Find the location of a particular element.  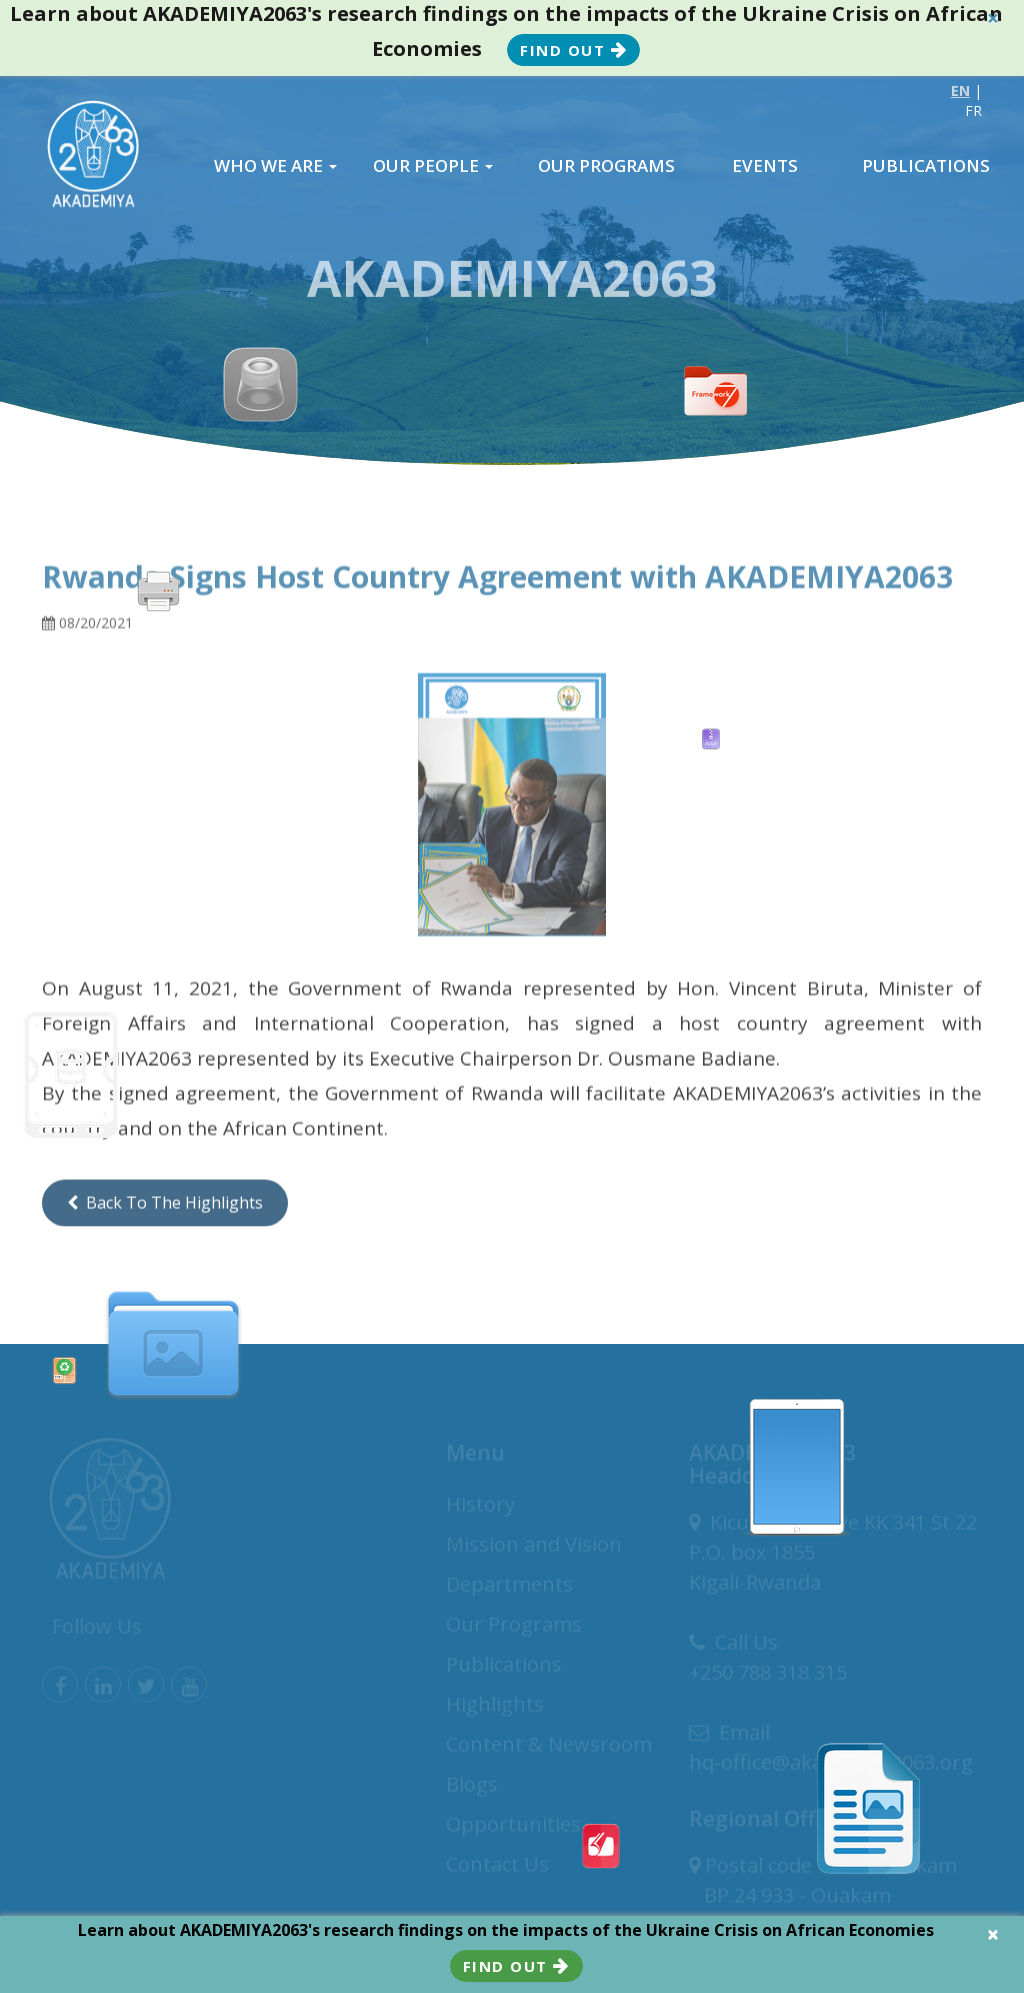

print the current document is located at coordinates (158, 591).